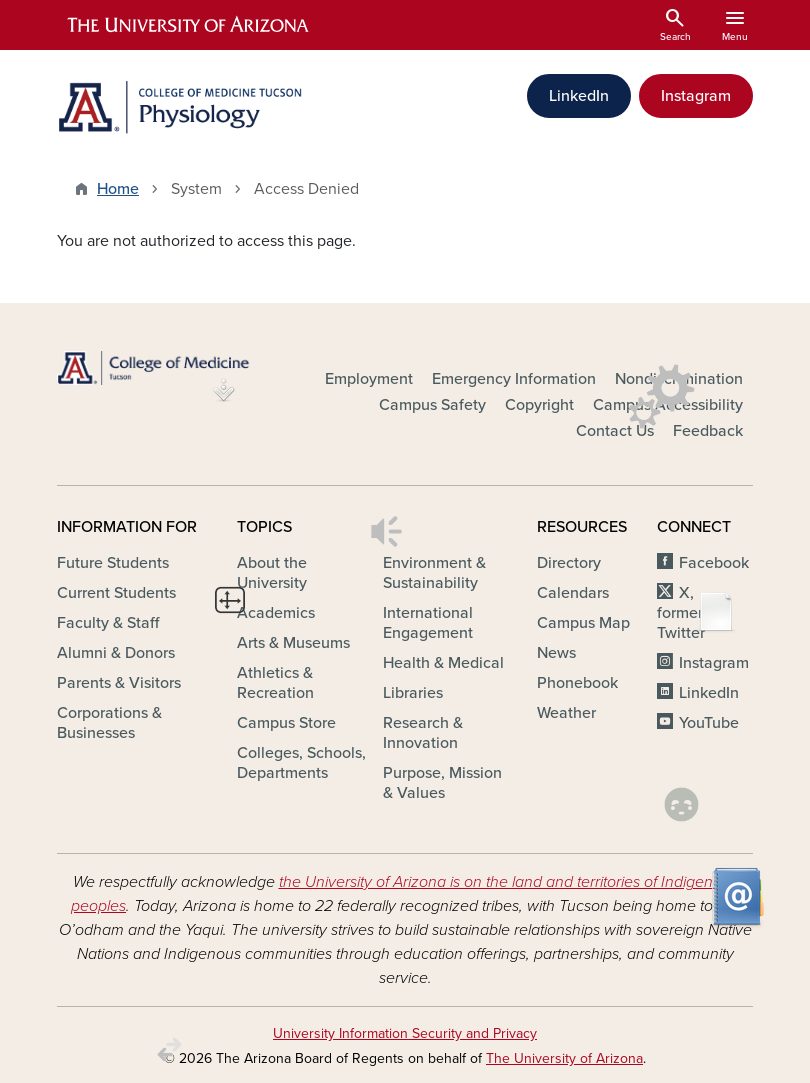  I want to click on indicates network data being received, so click(169, 1049).